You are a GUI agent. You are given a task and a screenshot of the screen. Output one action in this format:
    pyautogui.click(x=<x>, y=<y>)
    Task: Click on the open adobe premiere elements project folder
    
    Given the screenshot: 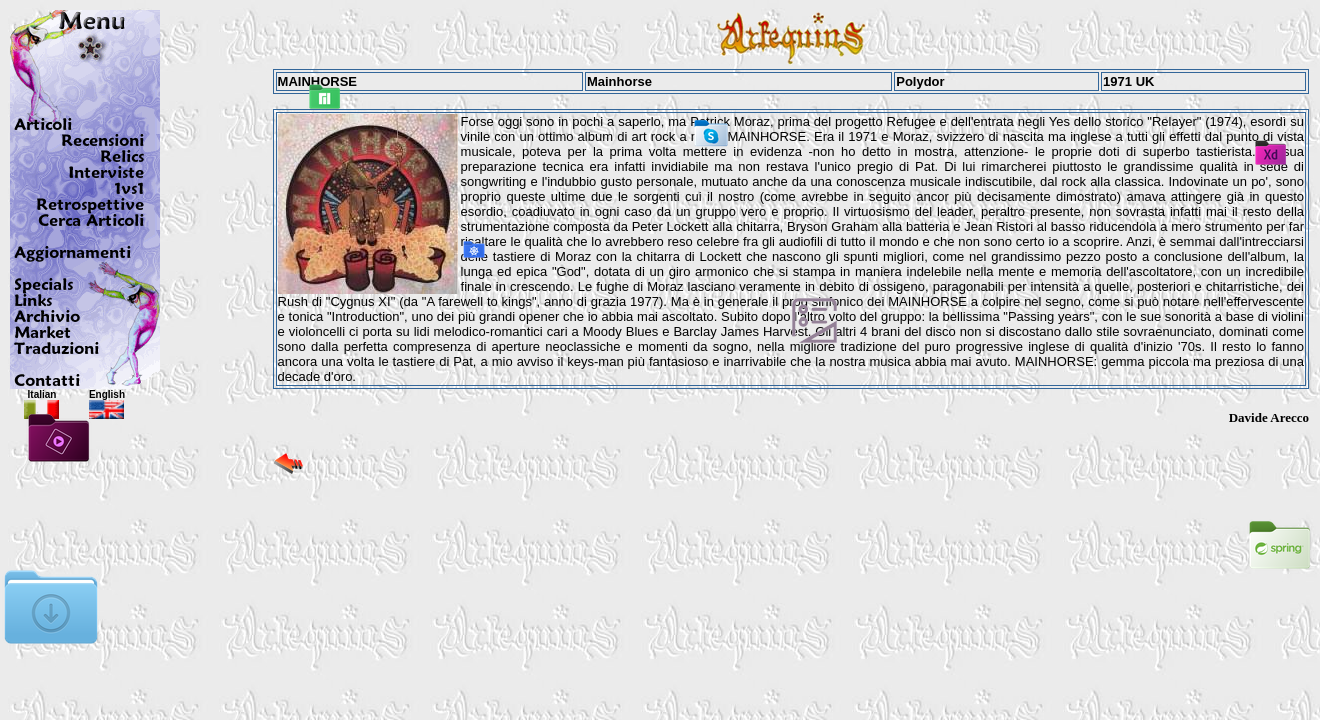 What is the action you would take?
    pyautogui.click(x=58, y=439)
    